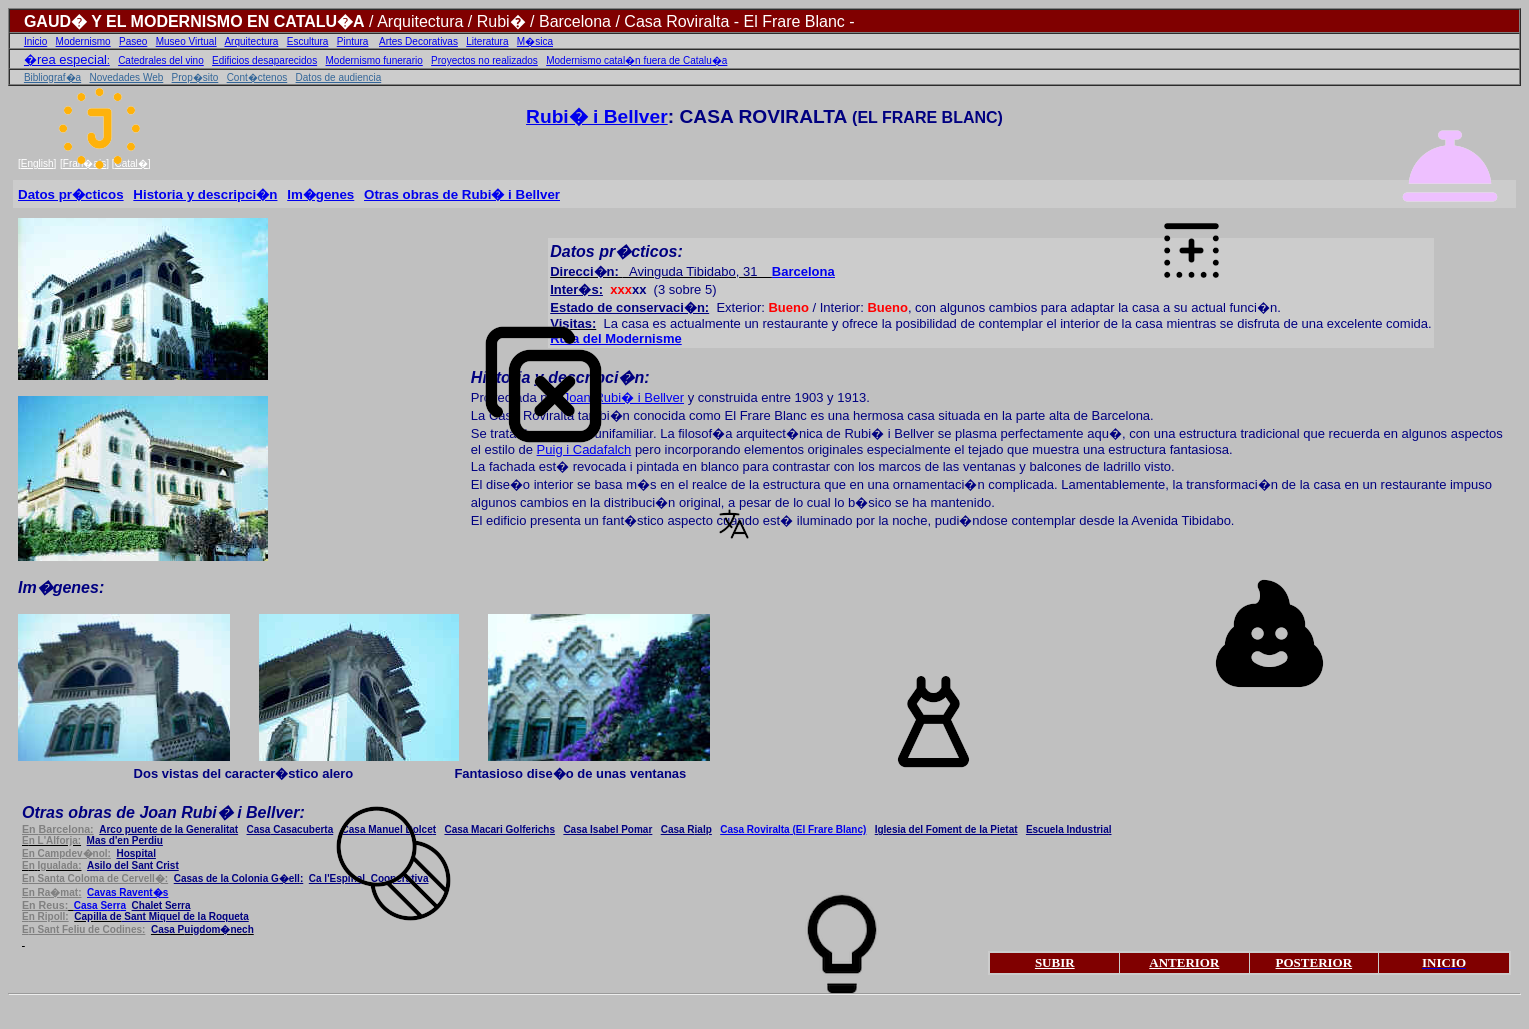  Describe the element at coordinates (933, 725) in the screenshot. I see `browse women's clothing or dresses` at that location.